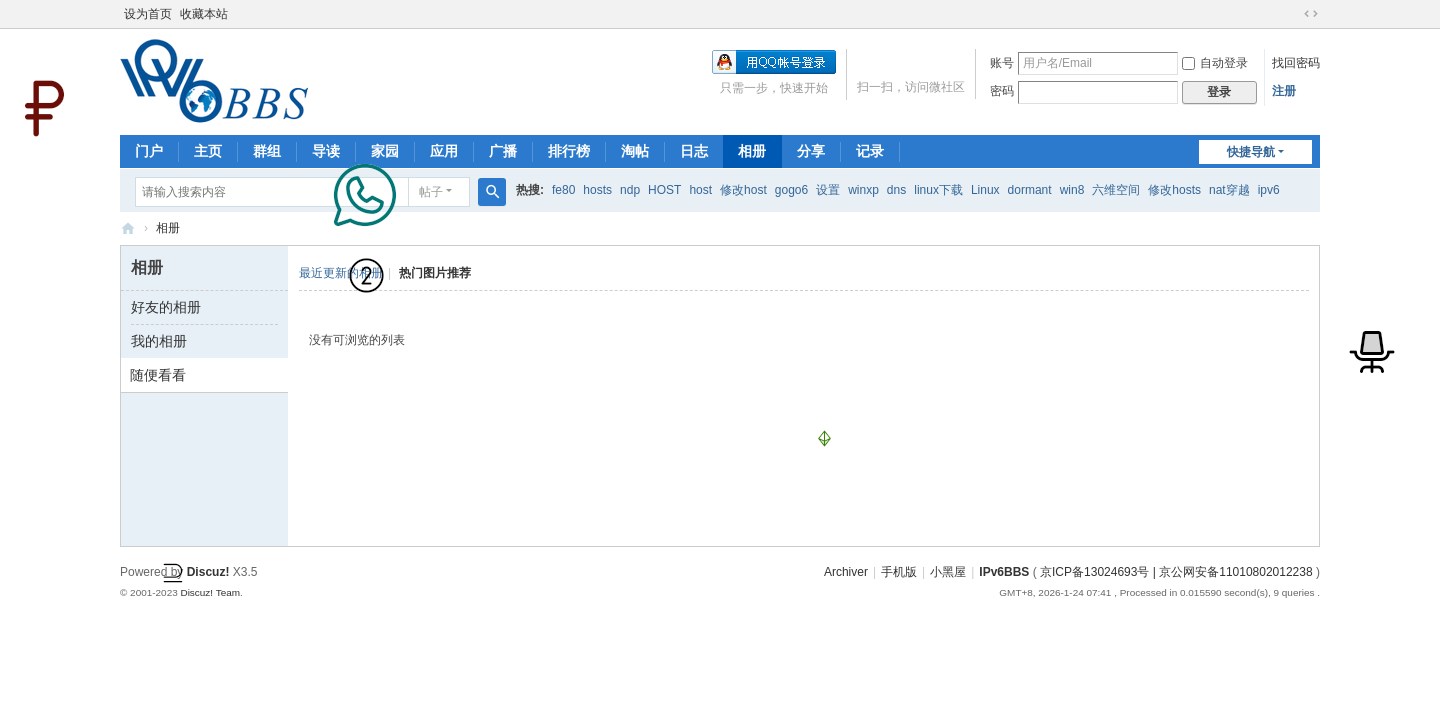  Describe the element at coordinates (1372, 352) in the screenshot. I see `office or workspace settings` at that location.